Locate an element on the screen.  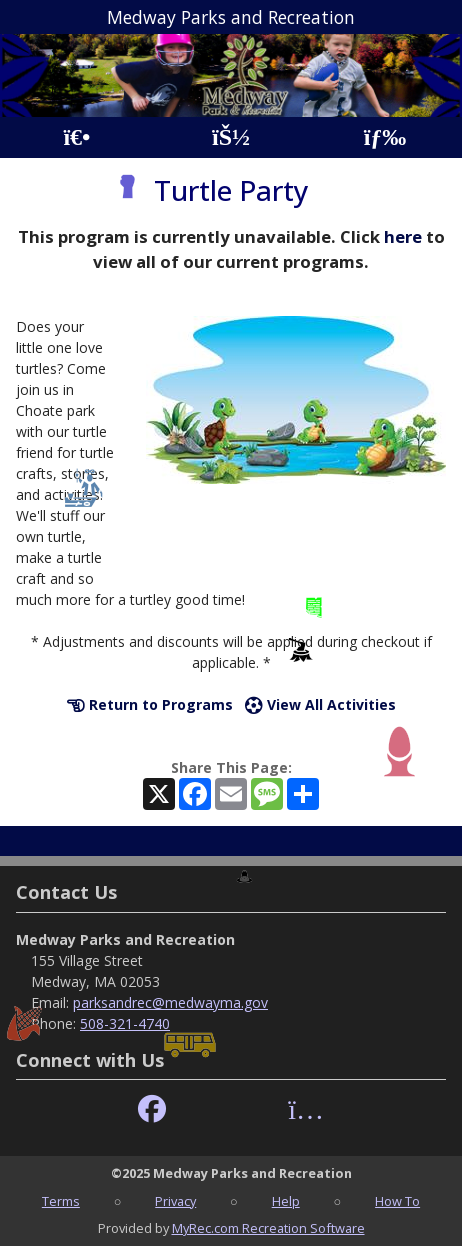
access notes or written records is located at coordinates (313, 607).